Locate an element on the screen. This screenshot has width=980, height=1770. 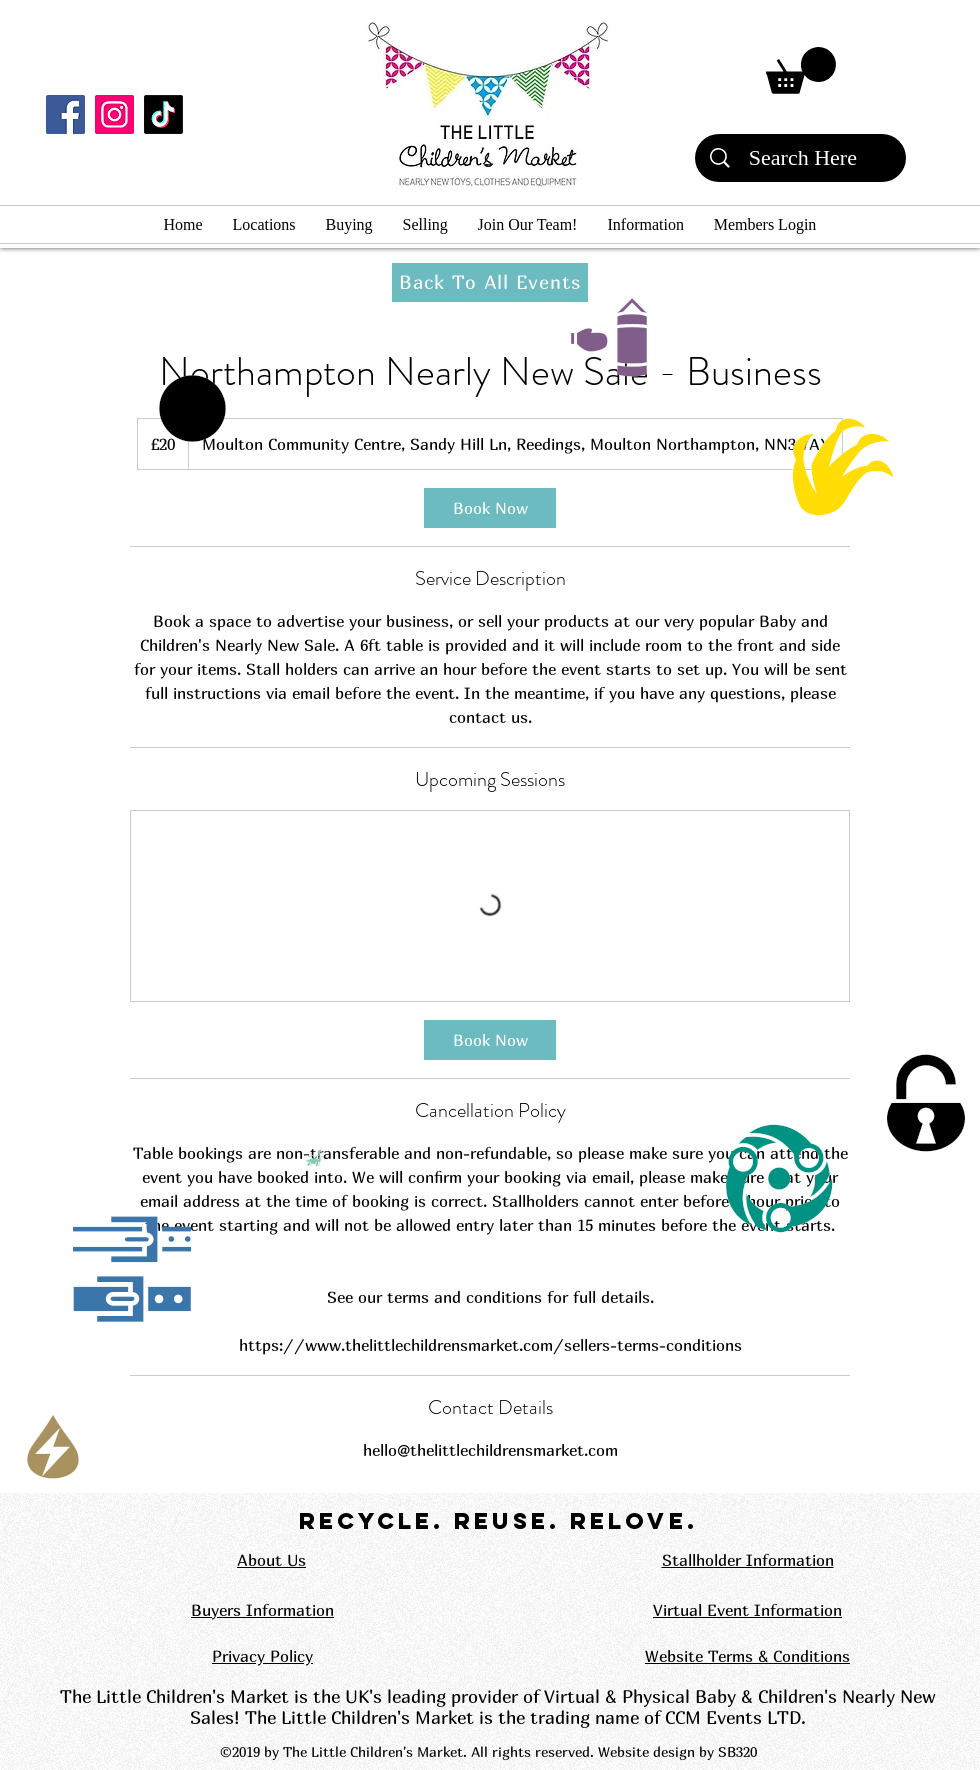
unlocked or unsecured status is located at coordinates (926, 1103).